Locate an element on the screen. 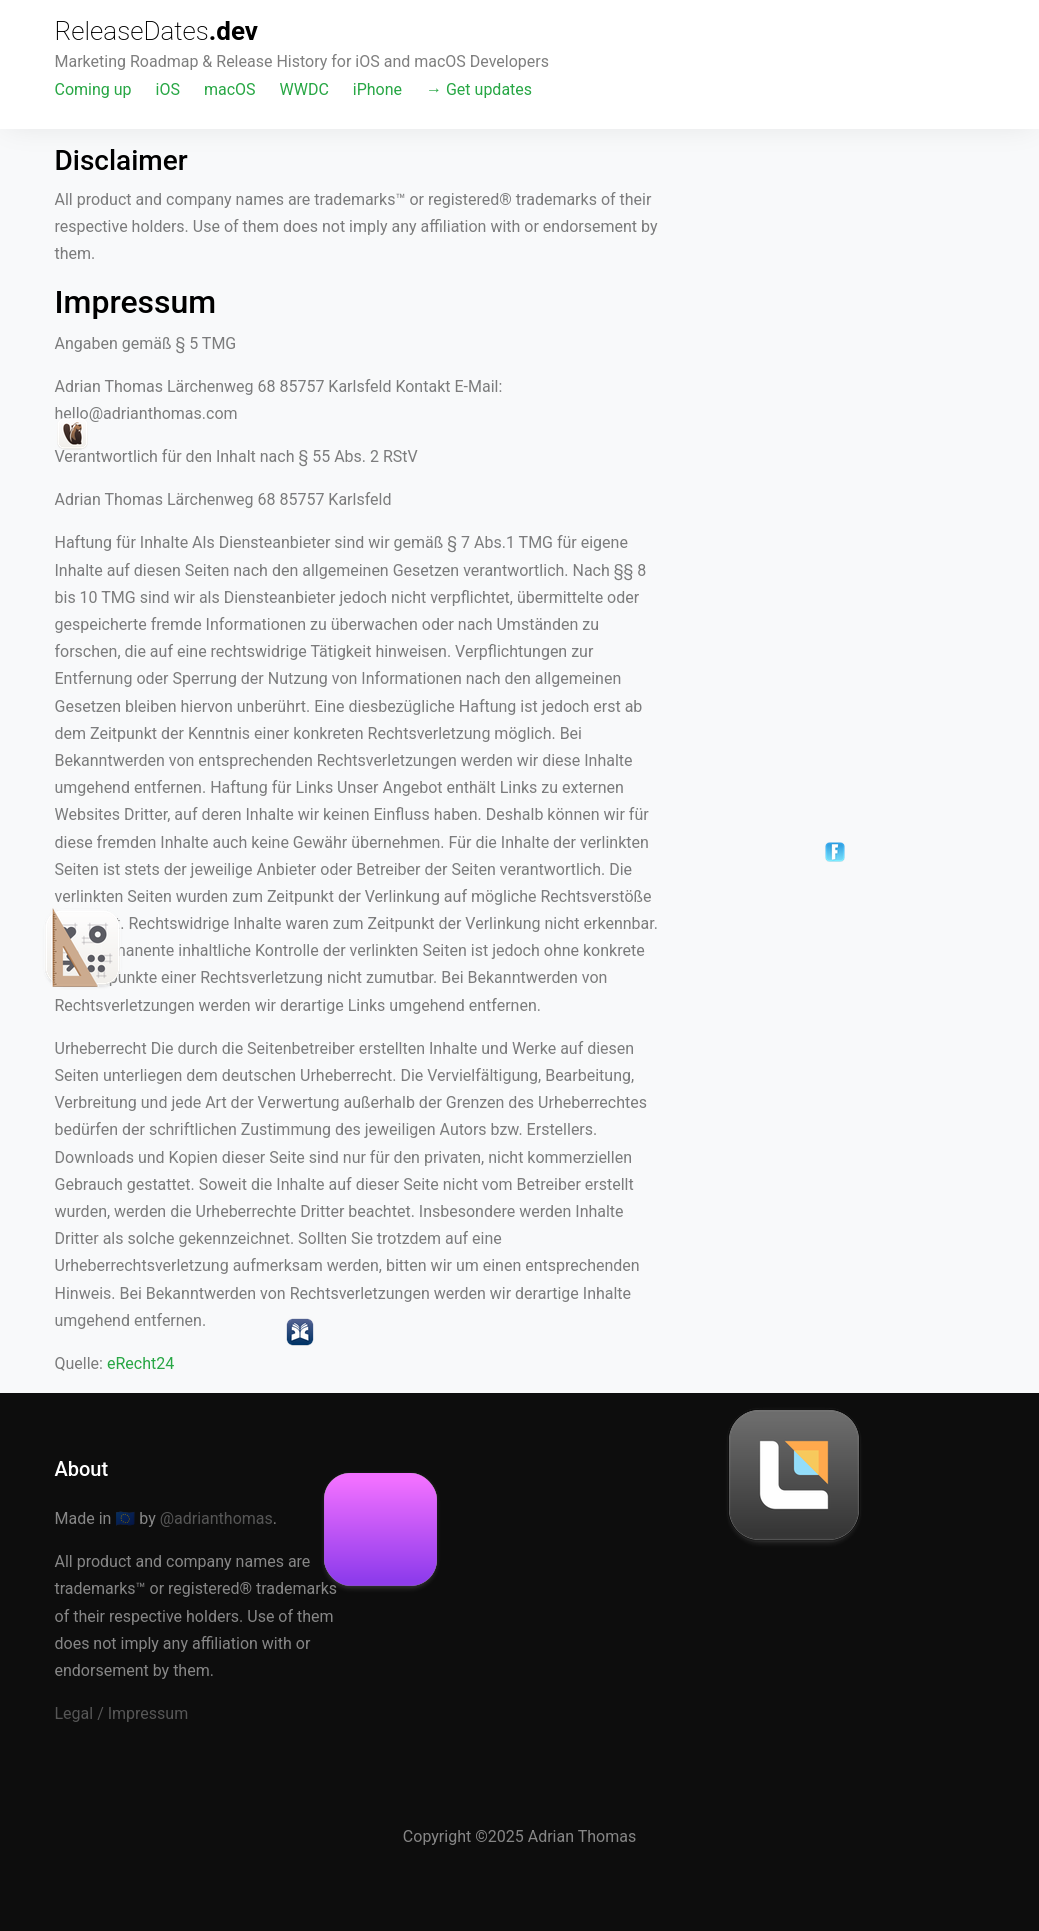 The width and height of the screenshot is (1039, 1931). placeholder template for a macOS app icon is located at coordinates (380, 1529).